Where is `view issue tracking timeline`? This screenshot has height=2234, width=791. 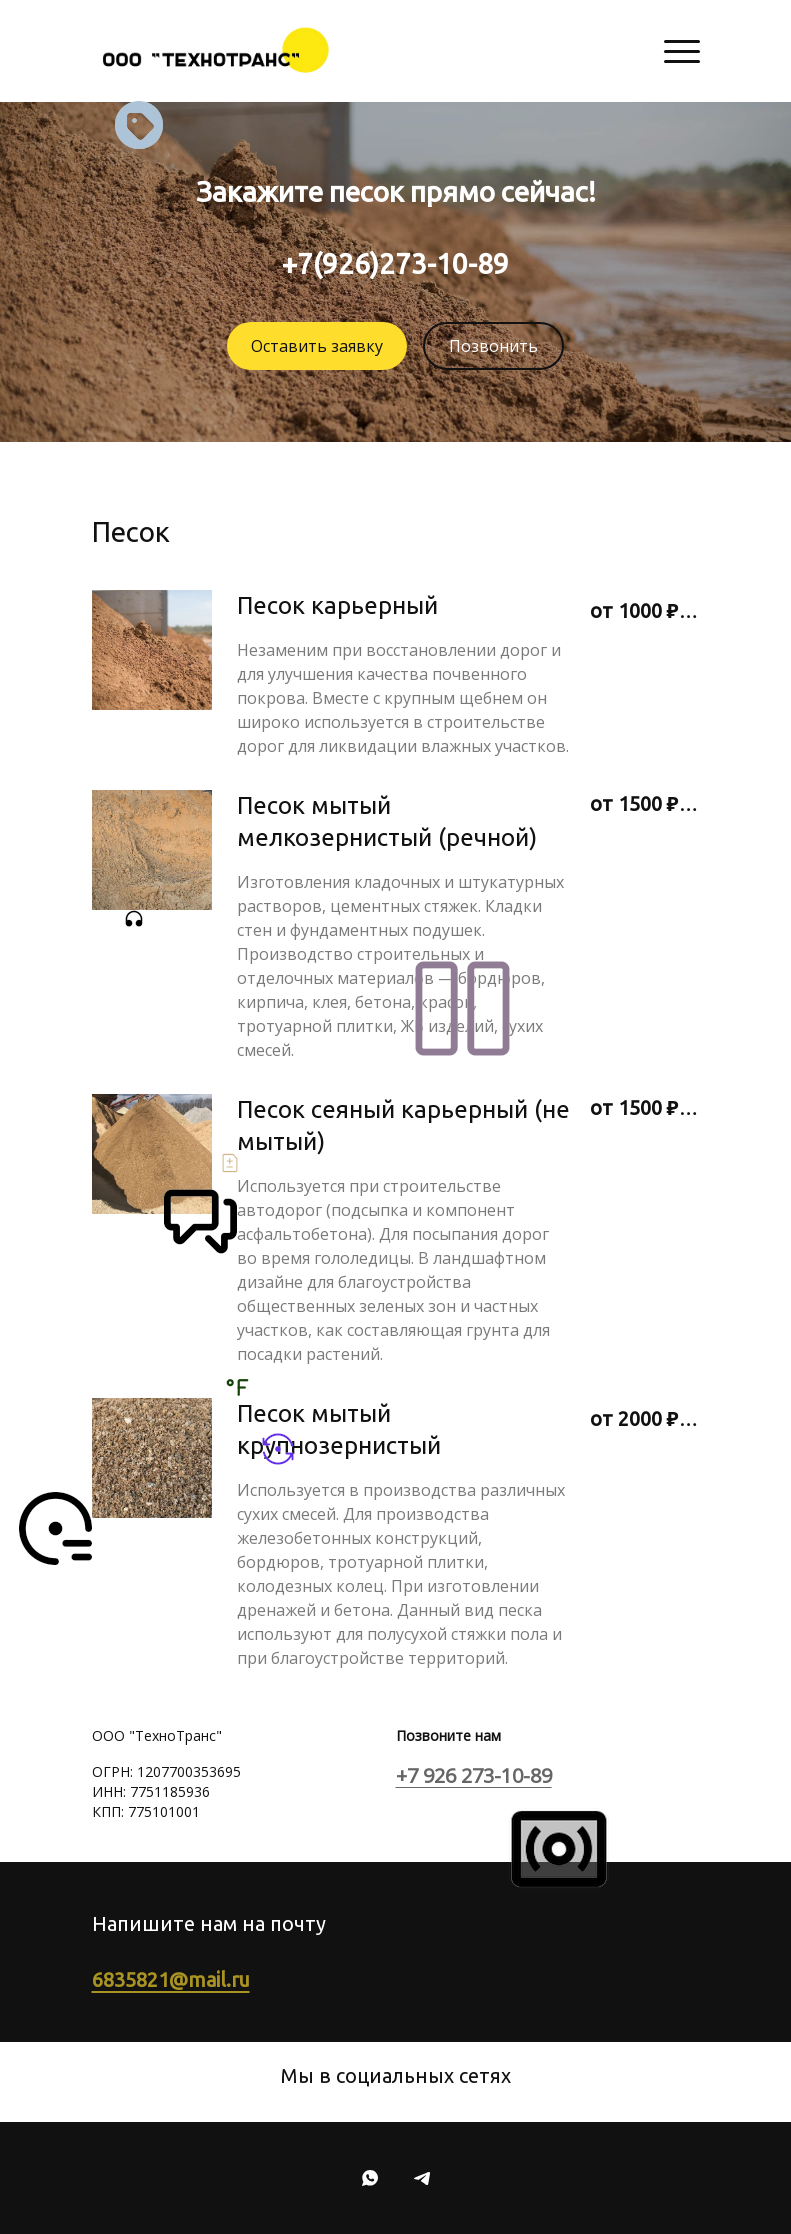
view issue tracking timeline is located at coordinates (55, 1528).